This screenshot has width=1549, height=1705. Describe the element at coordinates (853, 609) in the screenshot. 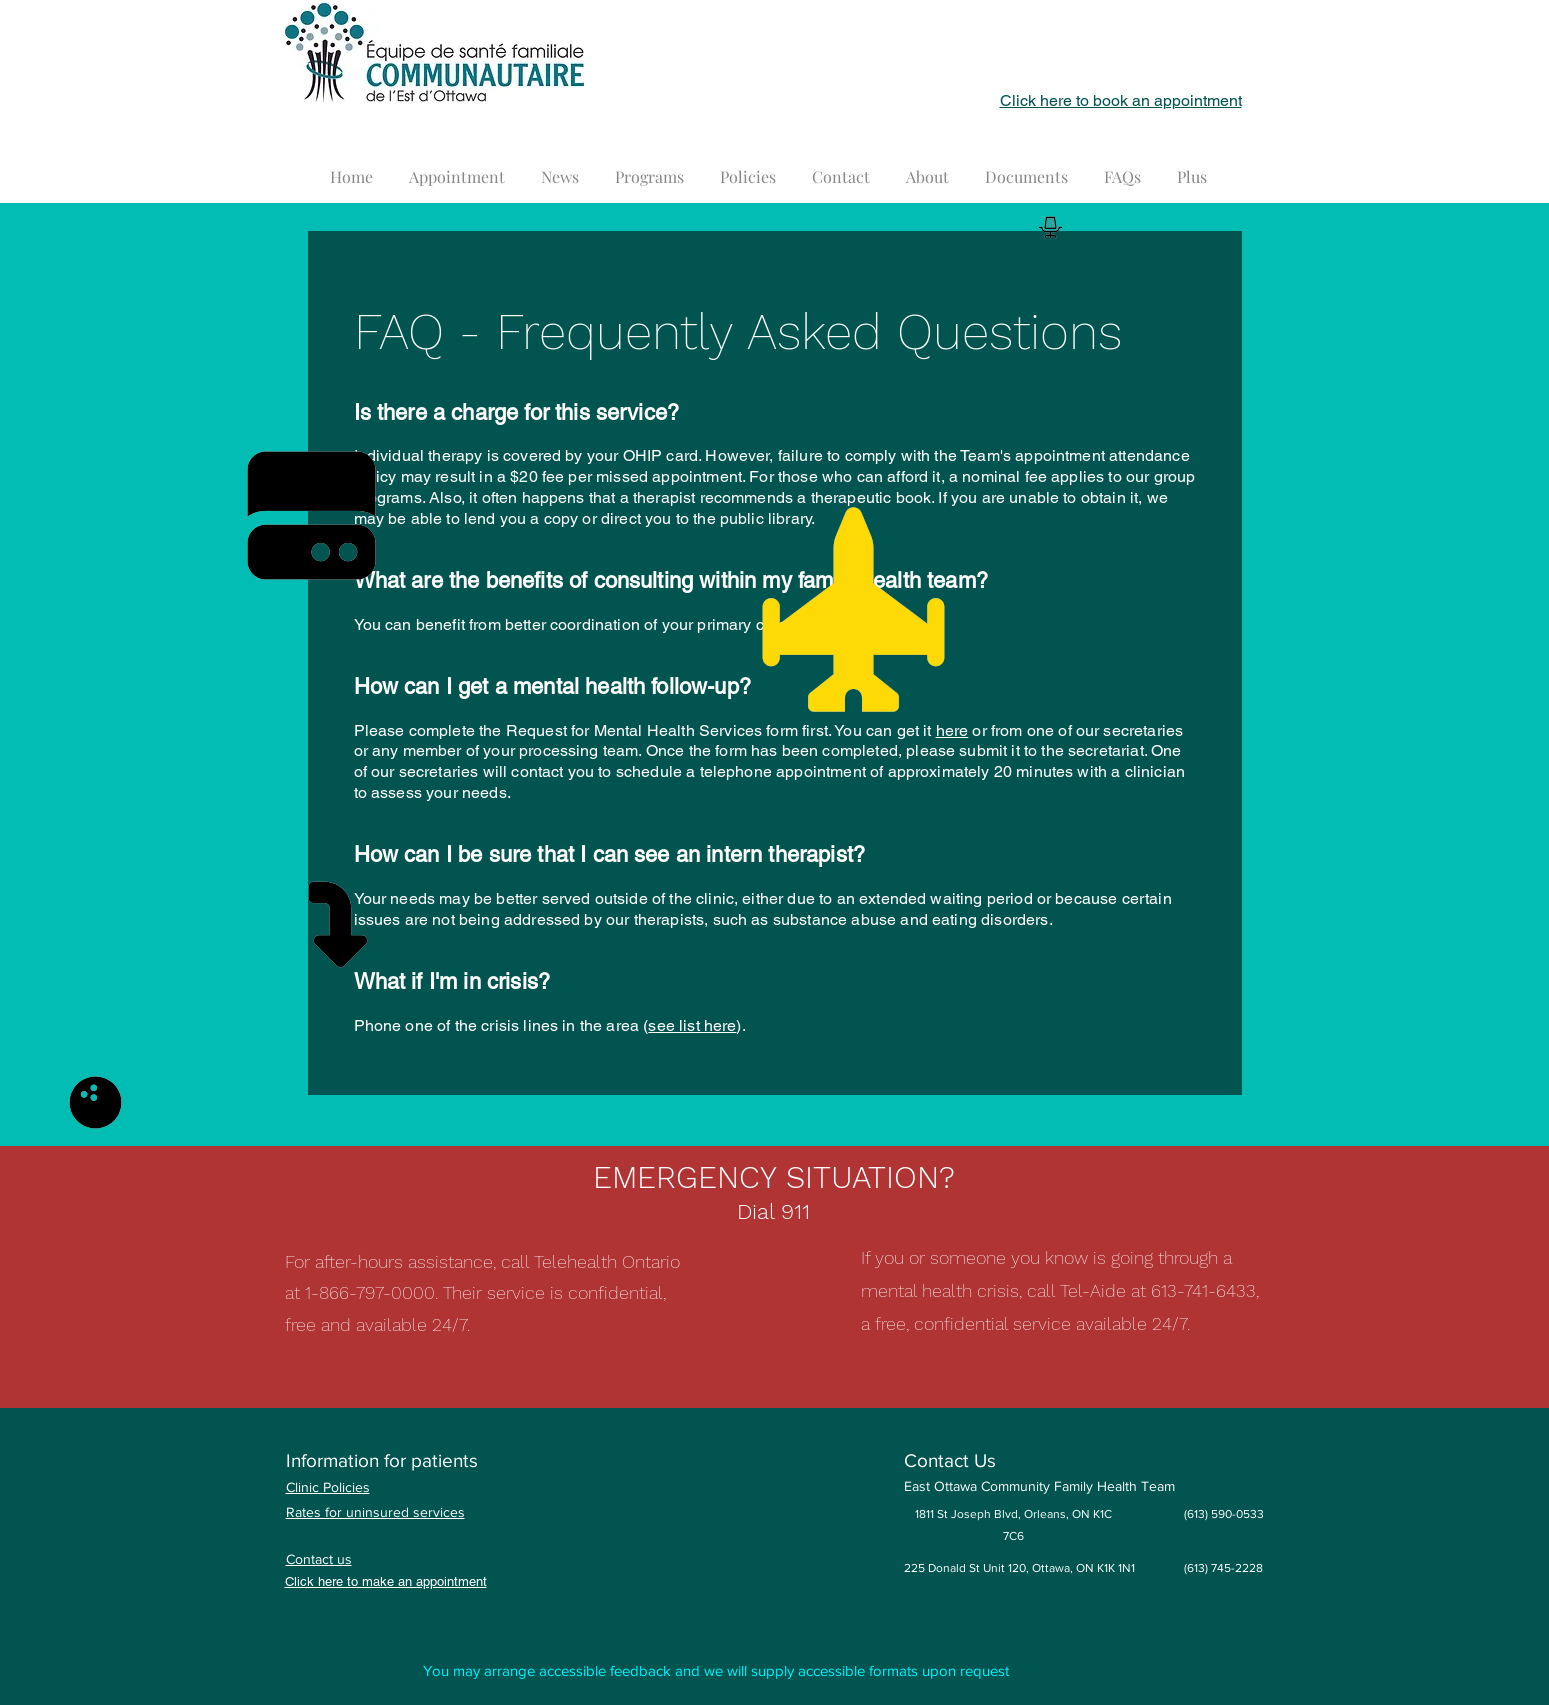

I see `access flight or aviation features` at that location.